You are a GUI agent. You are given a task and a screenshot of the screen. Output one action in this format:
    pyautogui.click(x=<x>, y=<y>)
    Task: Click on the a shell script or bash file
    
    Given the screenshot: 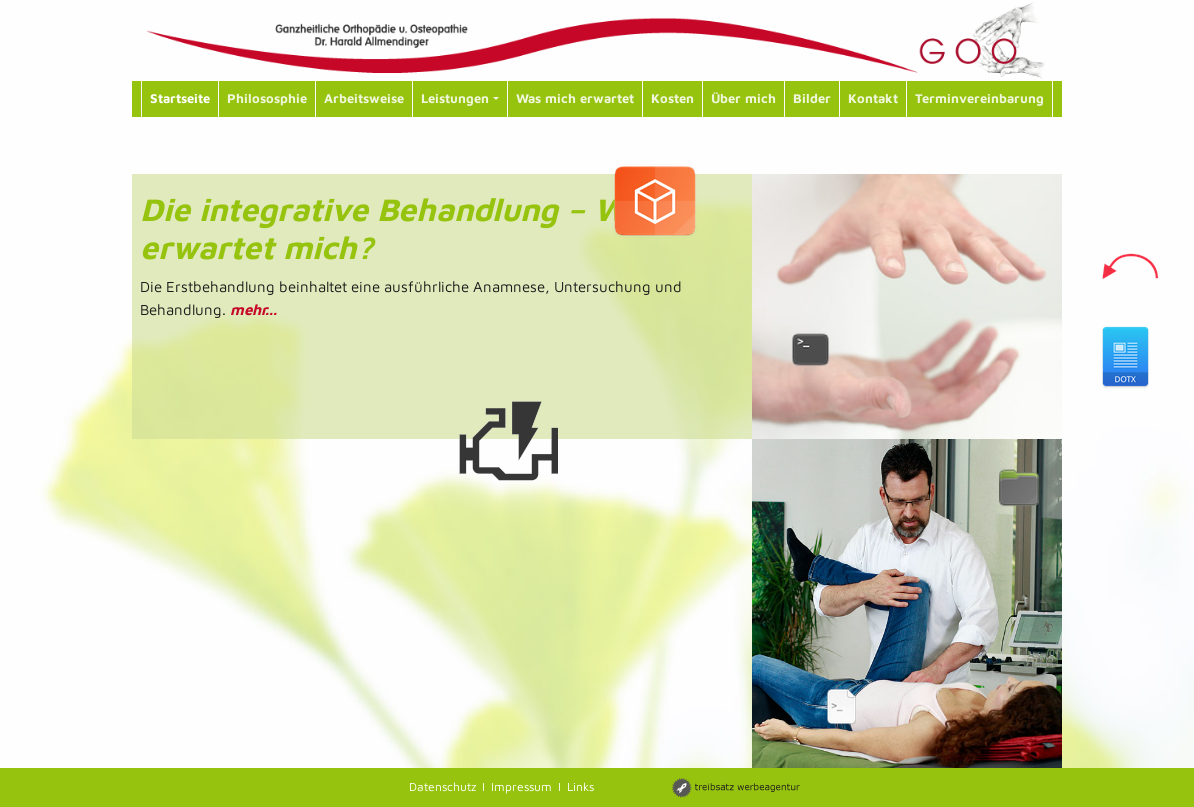 What is the action you would take?
    pyautogui.click(x=841, y=706)
    